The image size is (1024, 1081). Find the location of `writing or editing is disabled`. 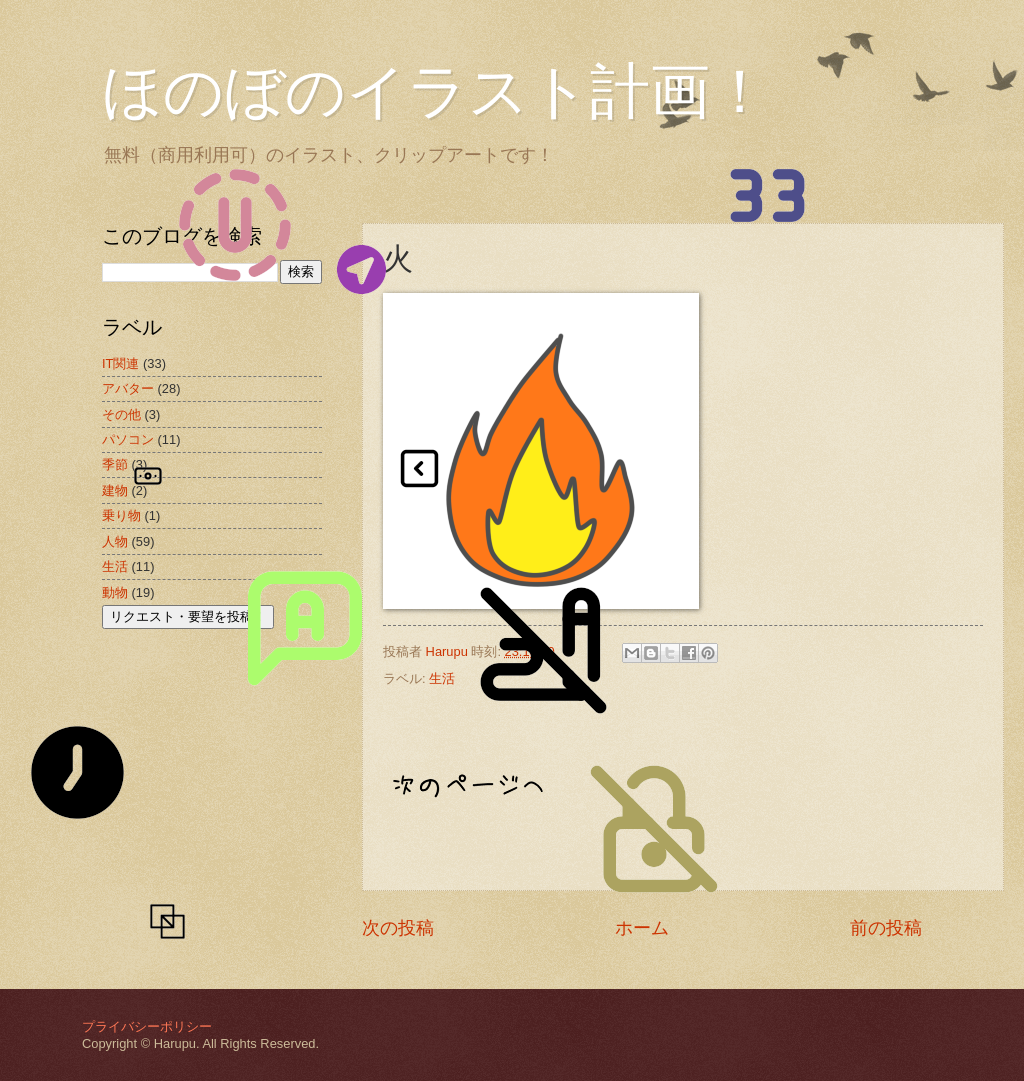

writing or editing is disabled is located at coordinates (543, 650).